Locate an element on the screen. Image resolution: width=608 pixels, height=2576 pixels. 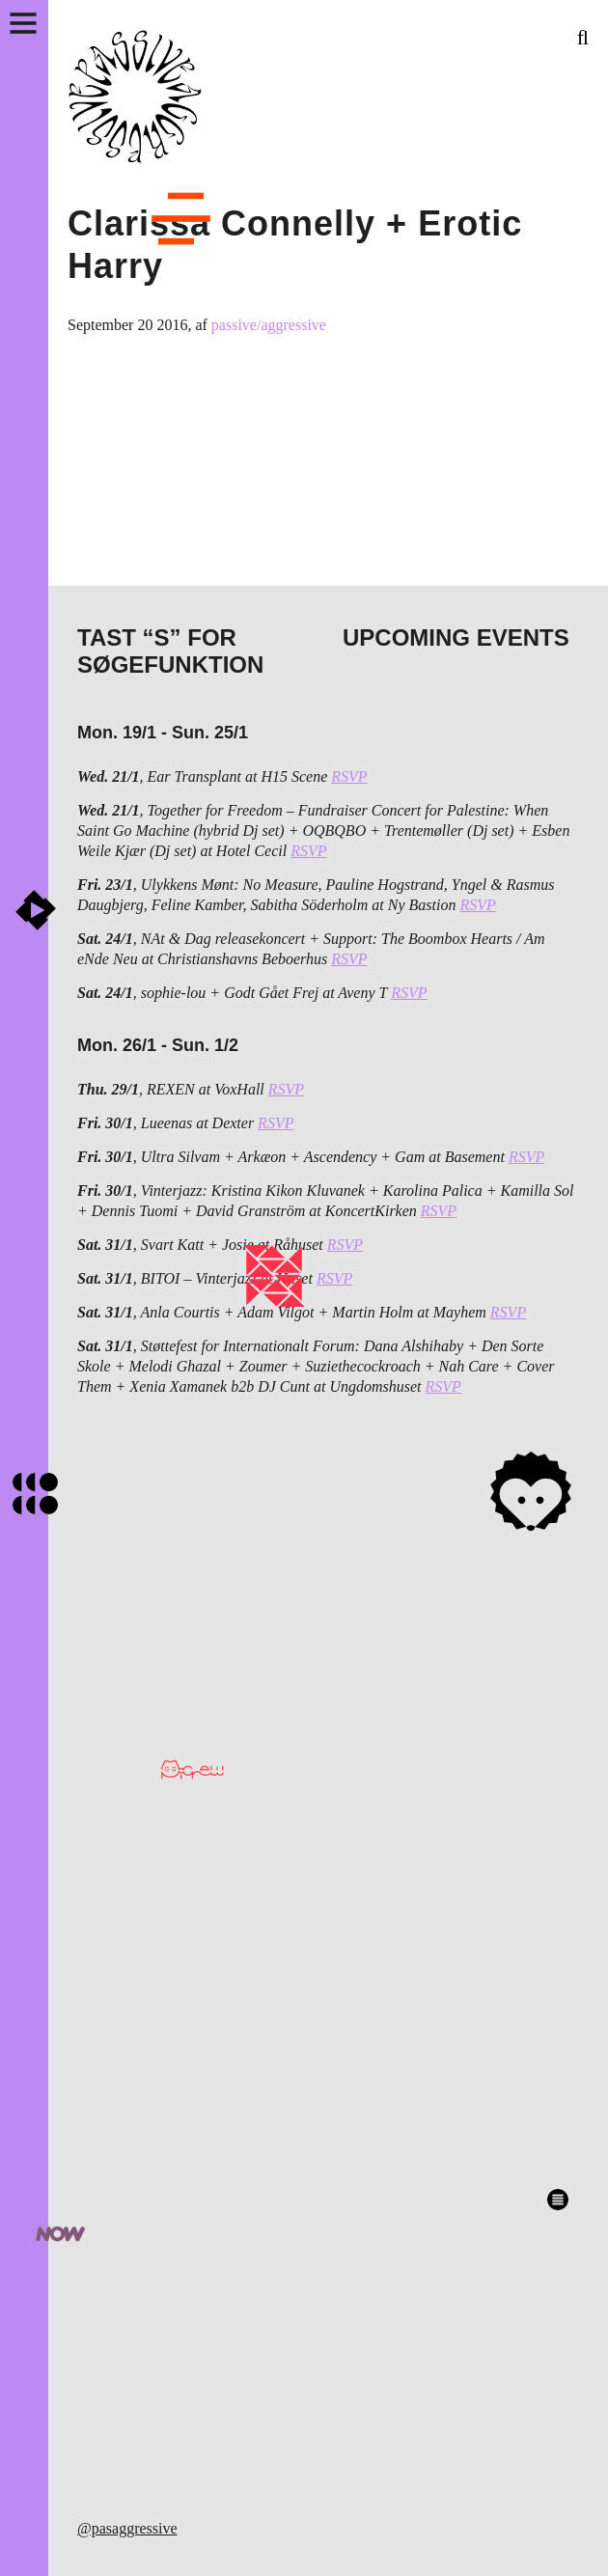
MAAS (Metal as a Service) logo is located at coordinates (558, 2200).